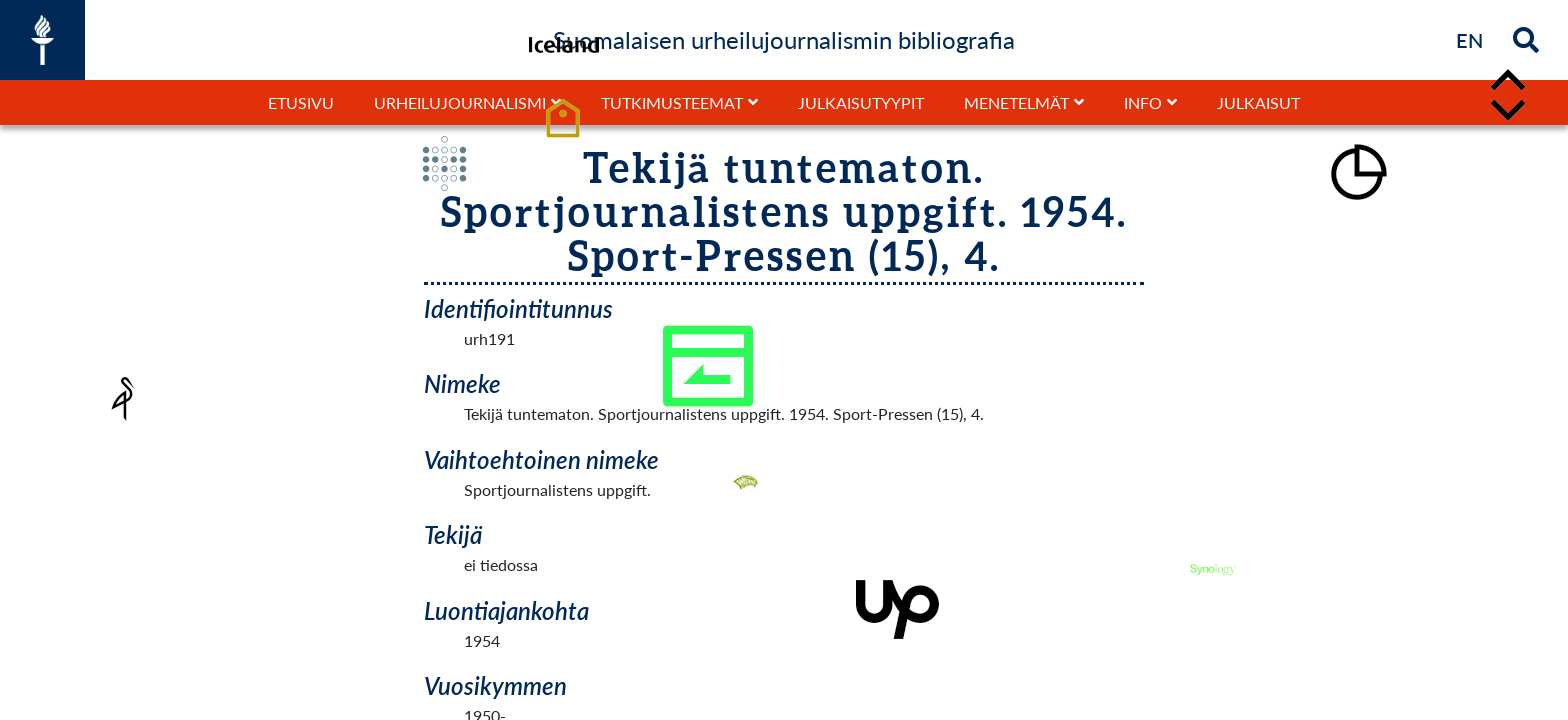 Image resolution: width=1568 pixels, height=720 pixels. Describe the element at coordinates (1357, 174) in the screenshot. I see `view business analytics or statistics` at that location.